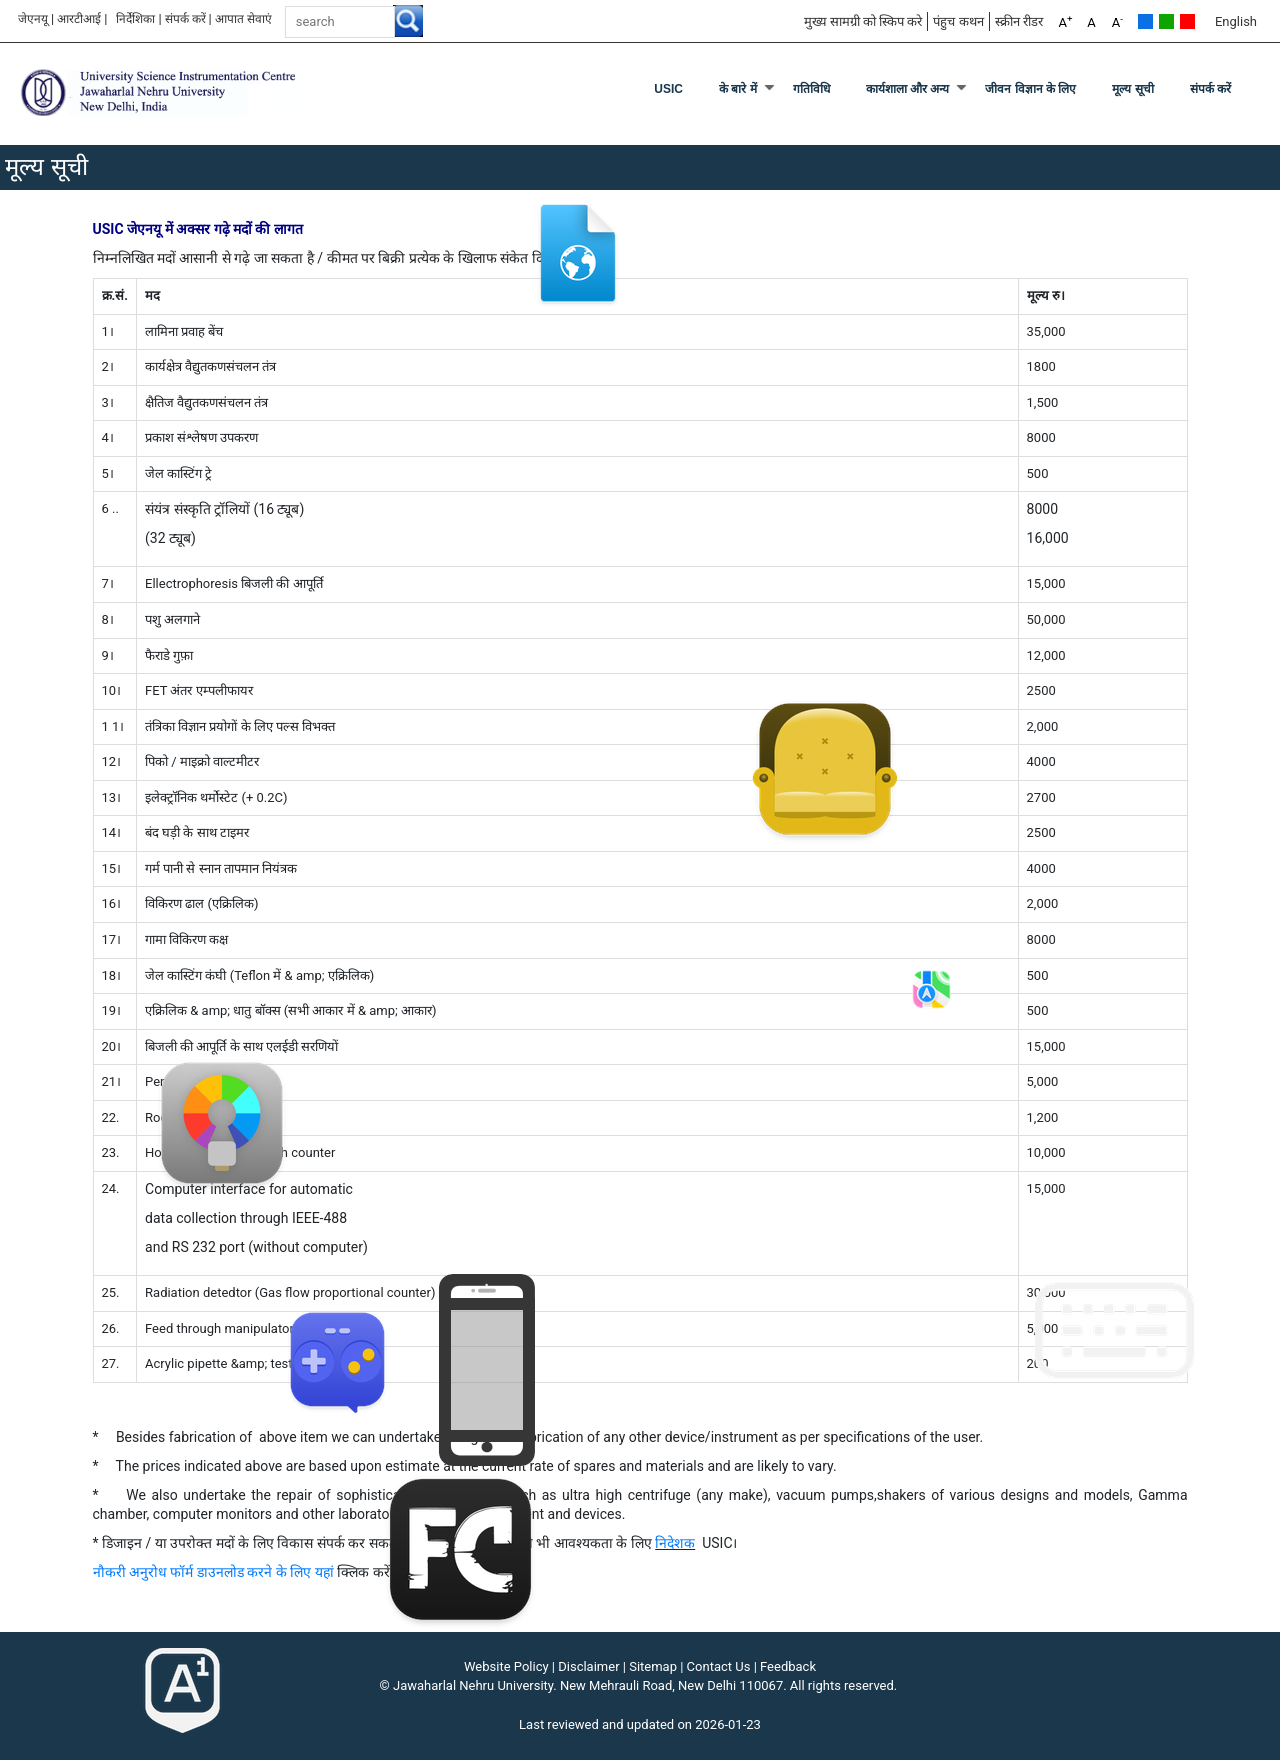 Image resolution: width=1280 pixels, height=1760 pixels. What do you see at coordinates (825, 769) in the screenshot?
I see `open Girens media player app` at bounding box center [825, 769].